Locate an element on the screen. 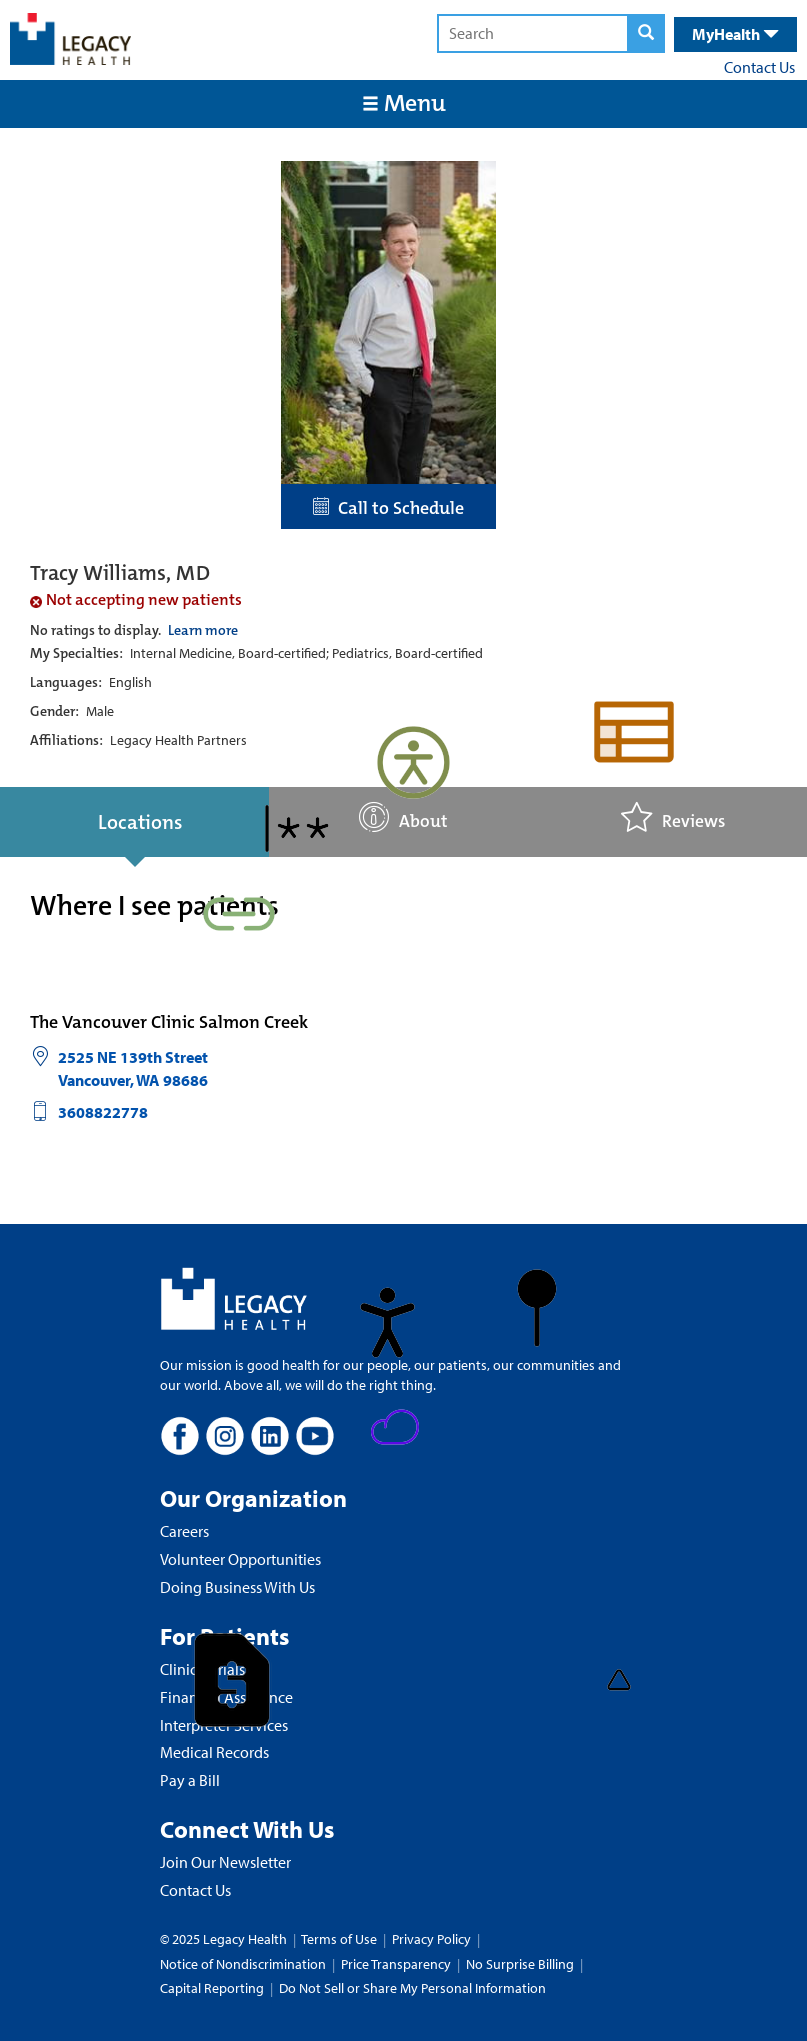 The width and height of the screenshot is (807, 2041). bleach-safe laundry care symbol is located at coordinates (619, 1681).